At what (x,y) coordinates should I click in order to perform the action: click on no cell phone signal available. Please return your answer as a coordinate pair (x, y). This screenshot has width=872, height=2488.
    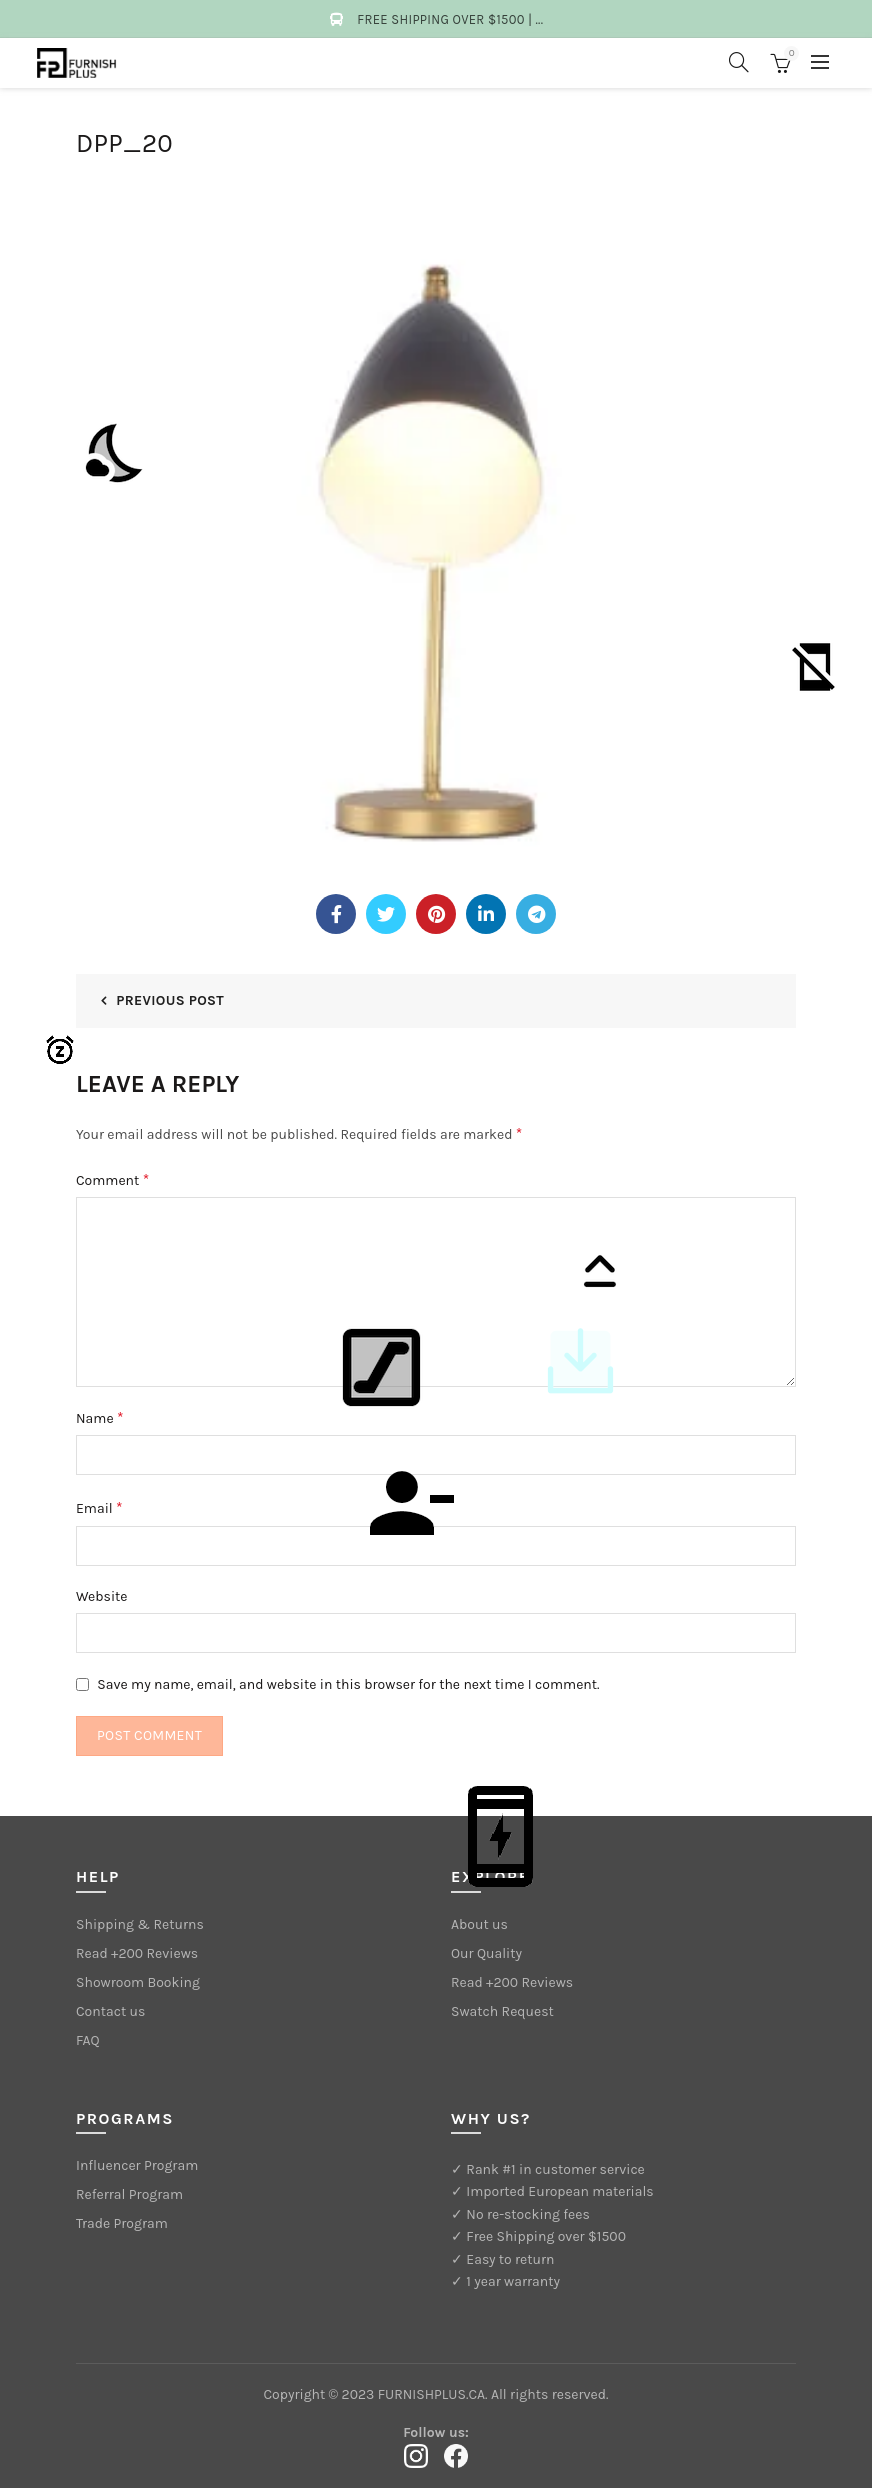
    Looking at the image, I should click on (815, 667).